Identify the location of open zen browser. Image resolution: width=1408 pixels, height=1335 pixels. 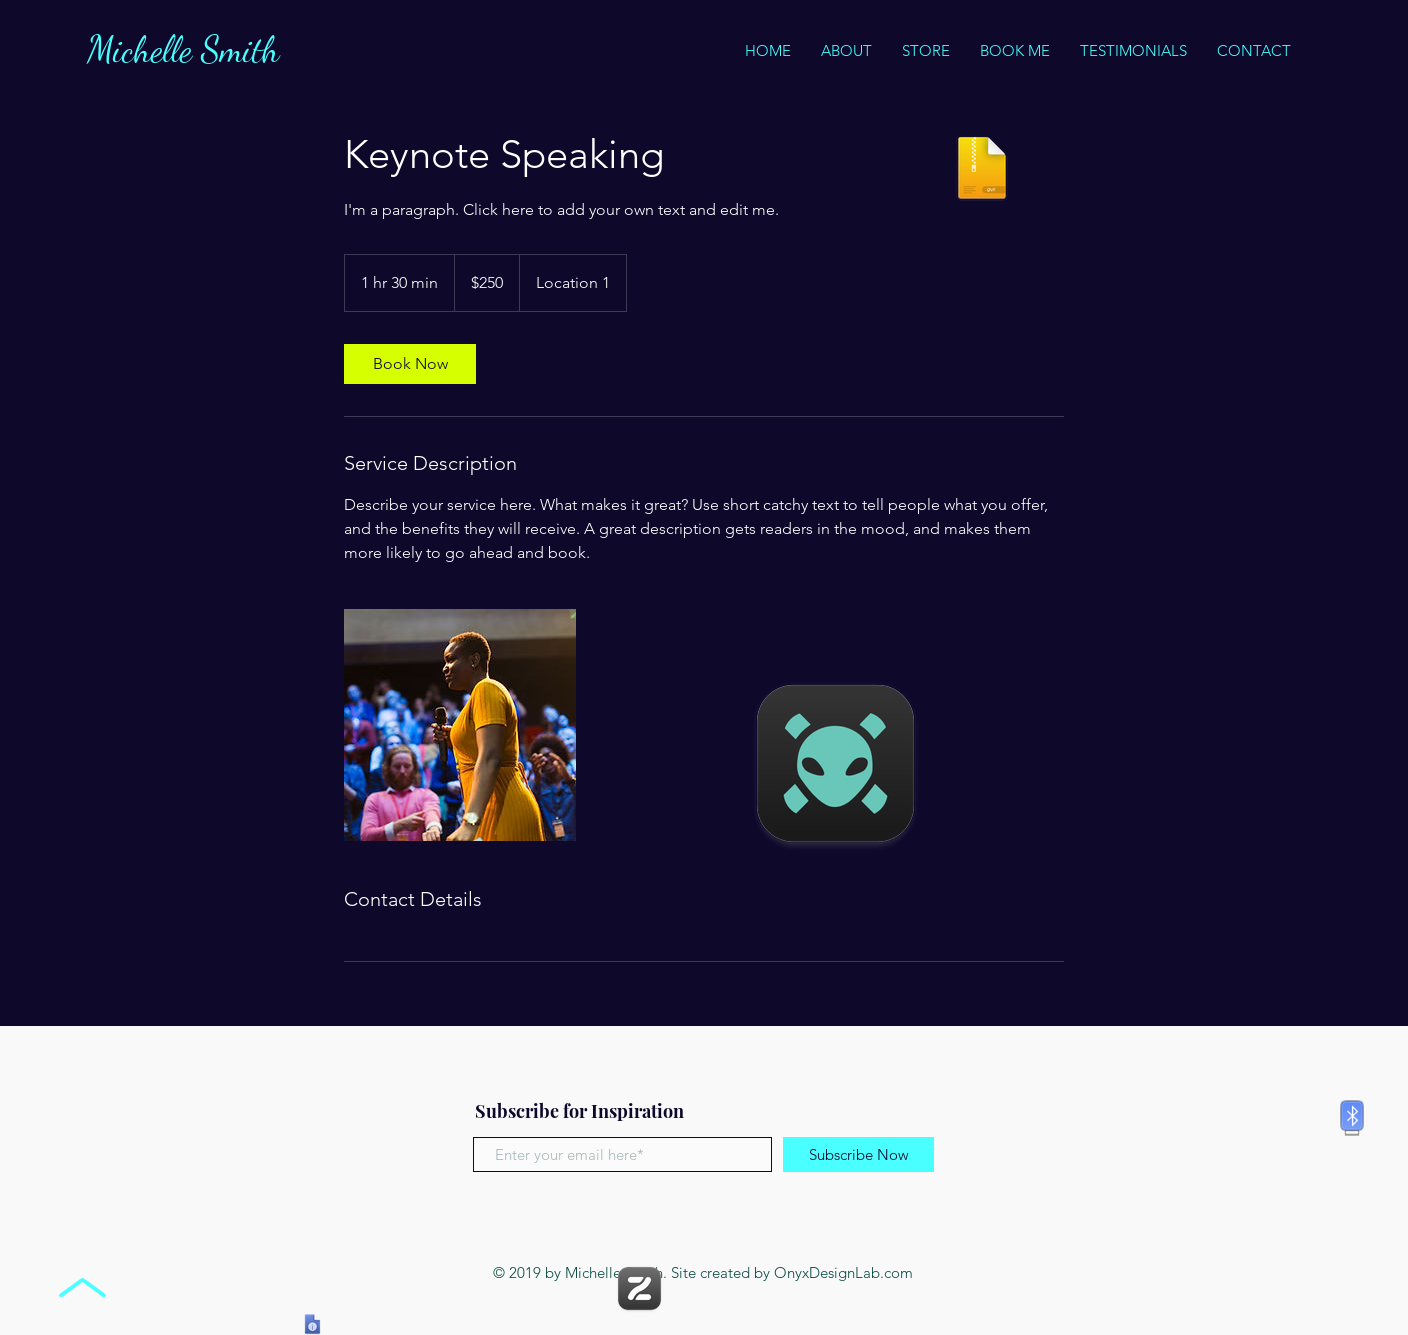
(639, 1288).